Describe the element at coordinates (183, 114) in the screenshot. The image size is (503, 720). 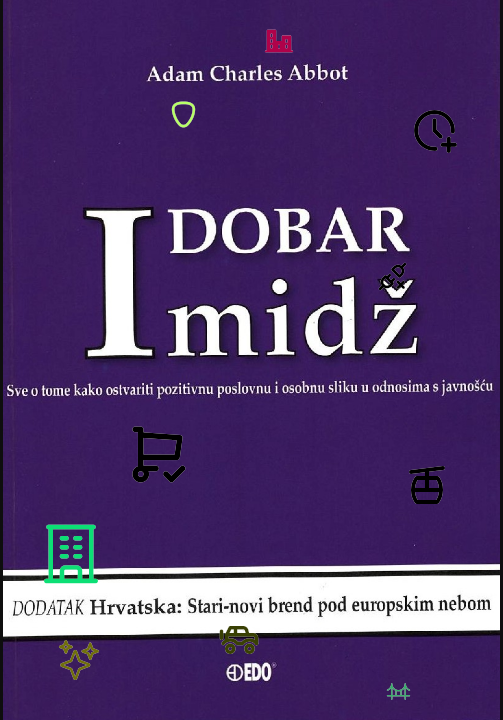
I see `access music or guitar-related features` at that location.